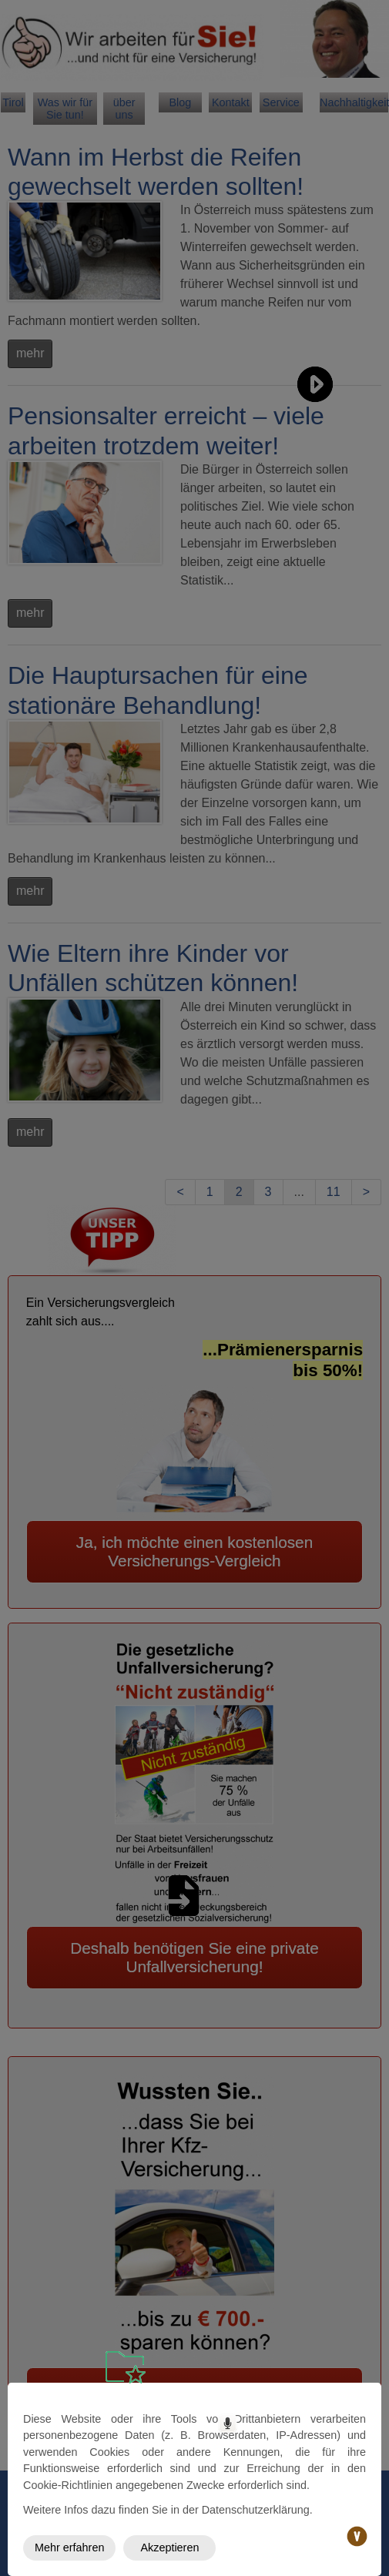 The image size is (389, 2576). I want to click on import a file from another location, so click(183, 1895).